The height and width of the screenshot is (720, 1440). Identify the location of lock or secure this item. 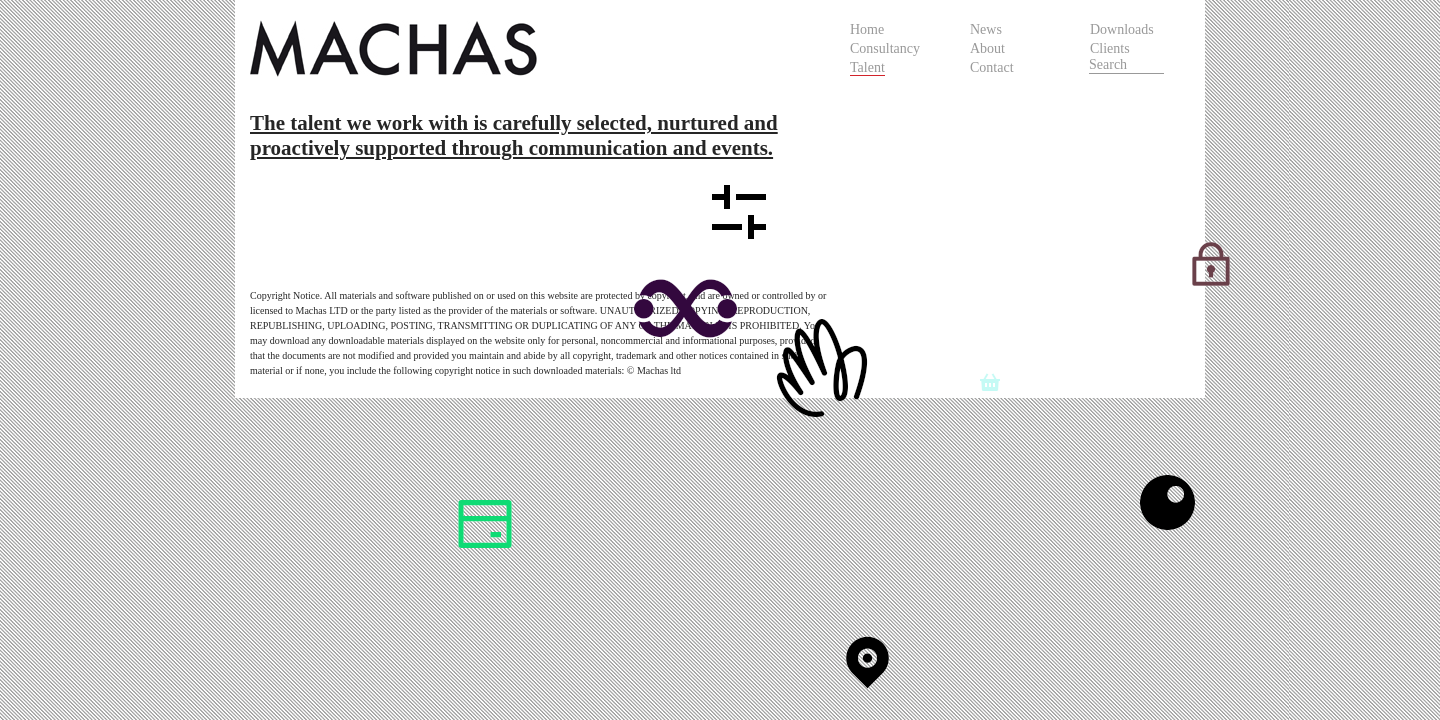
(1211, 265).